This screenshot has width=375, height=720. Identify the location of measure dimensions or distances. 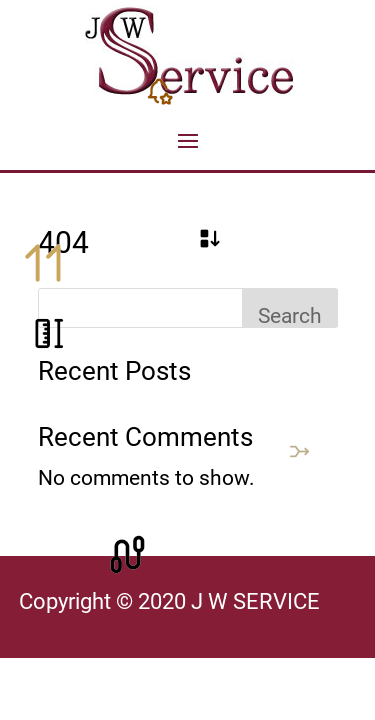
(48, 333).